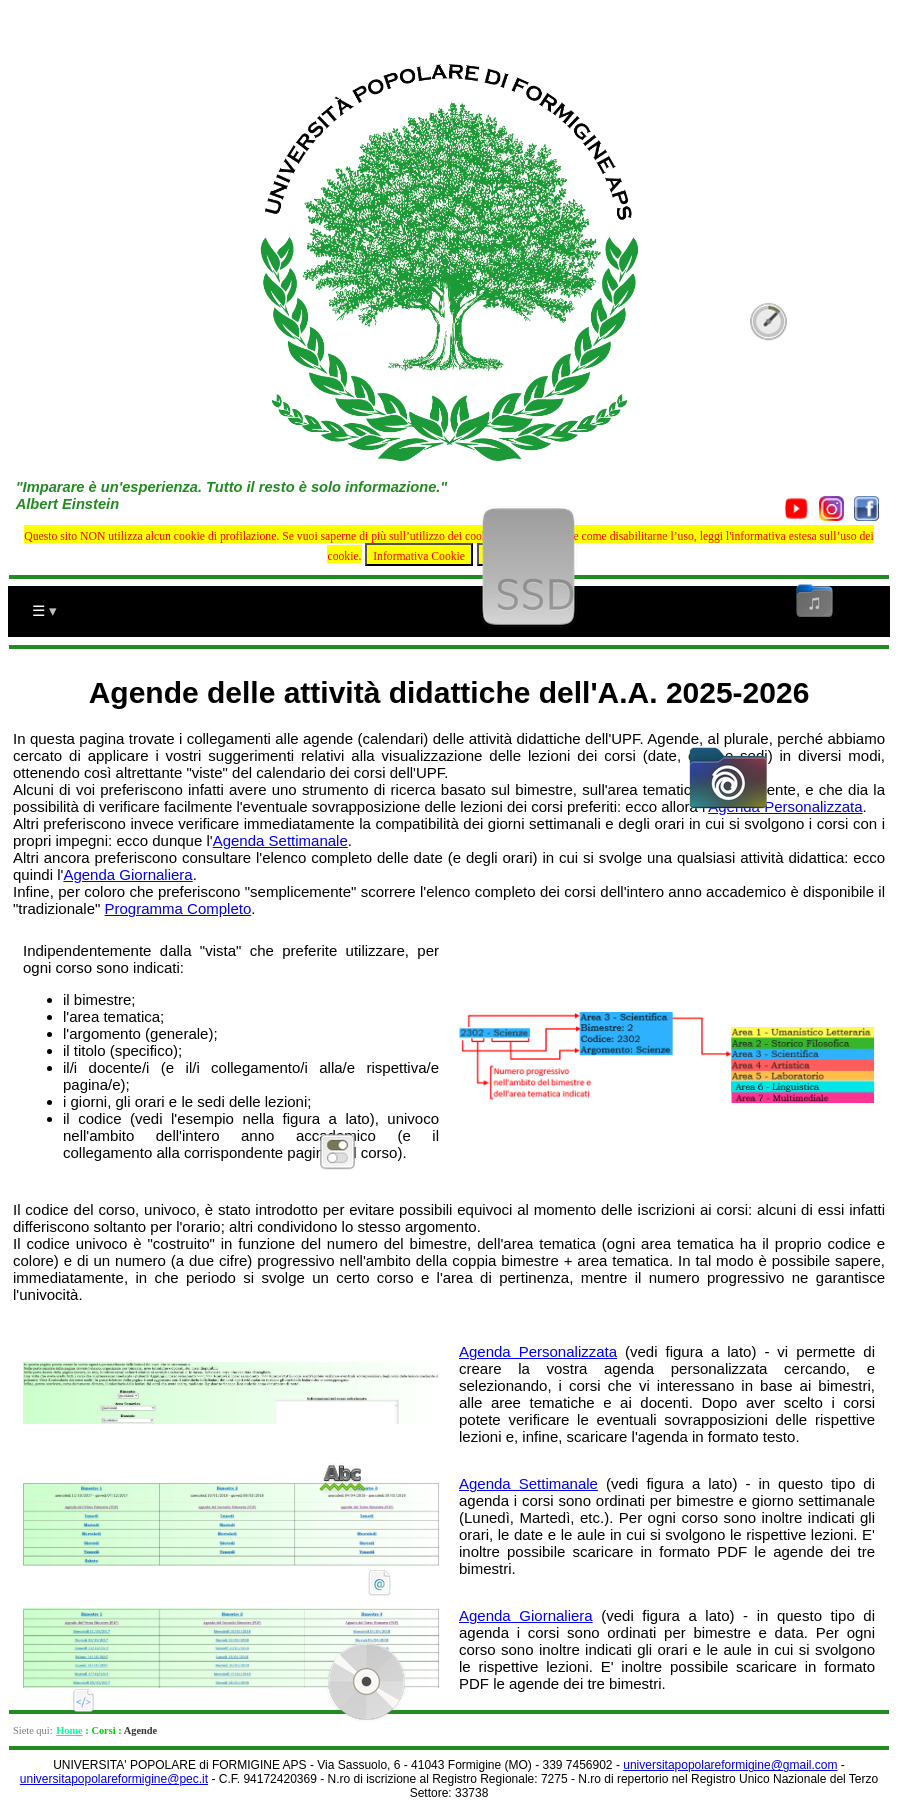  Describe the element at coordinates (768, 321) in the screenshot. I see `open sysprof system profiler` at that location.